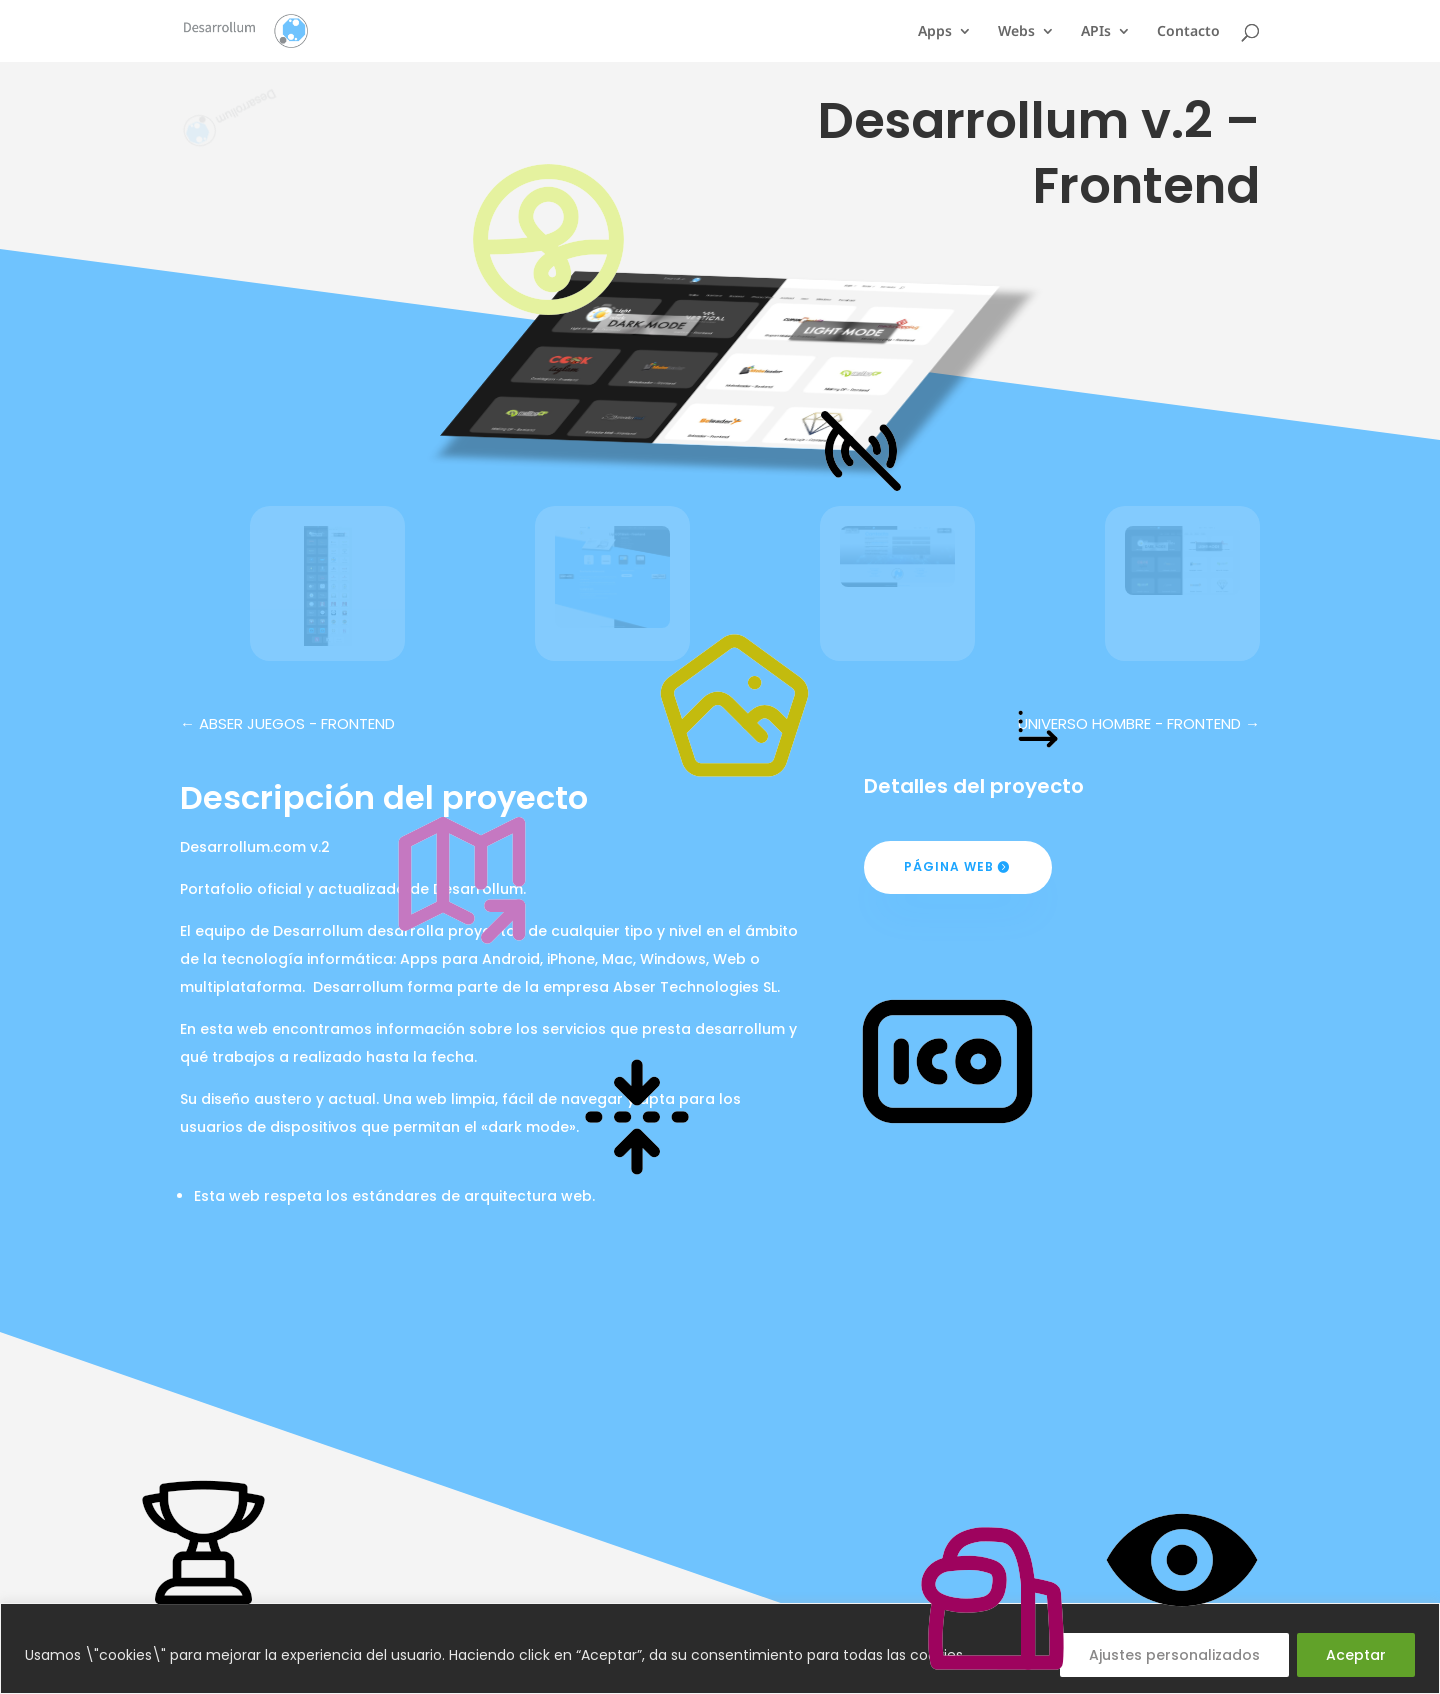 Image resolution: width=1440 pixels, height=1694 pixels. What do you see at coordinates (992, 1598) in the screenshot?
I see `among us game logo` at bounding box center [992, 1598].